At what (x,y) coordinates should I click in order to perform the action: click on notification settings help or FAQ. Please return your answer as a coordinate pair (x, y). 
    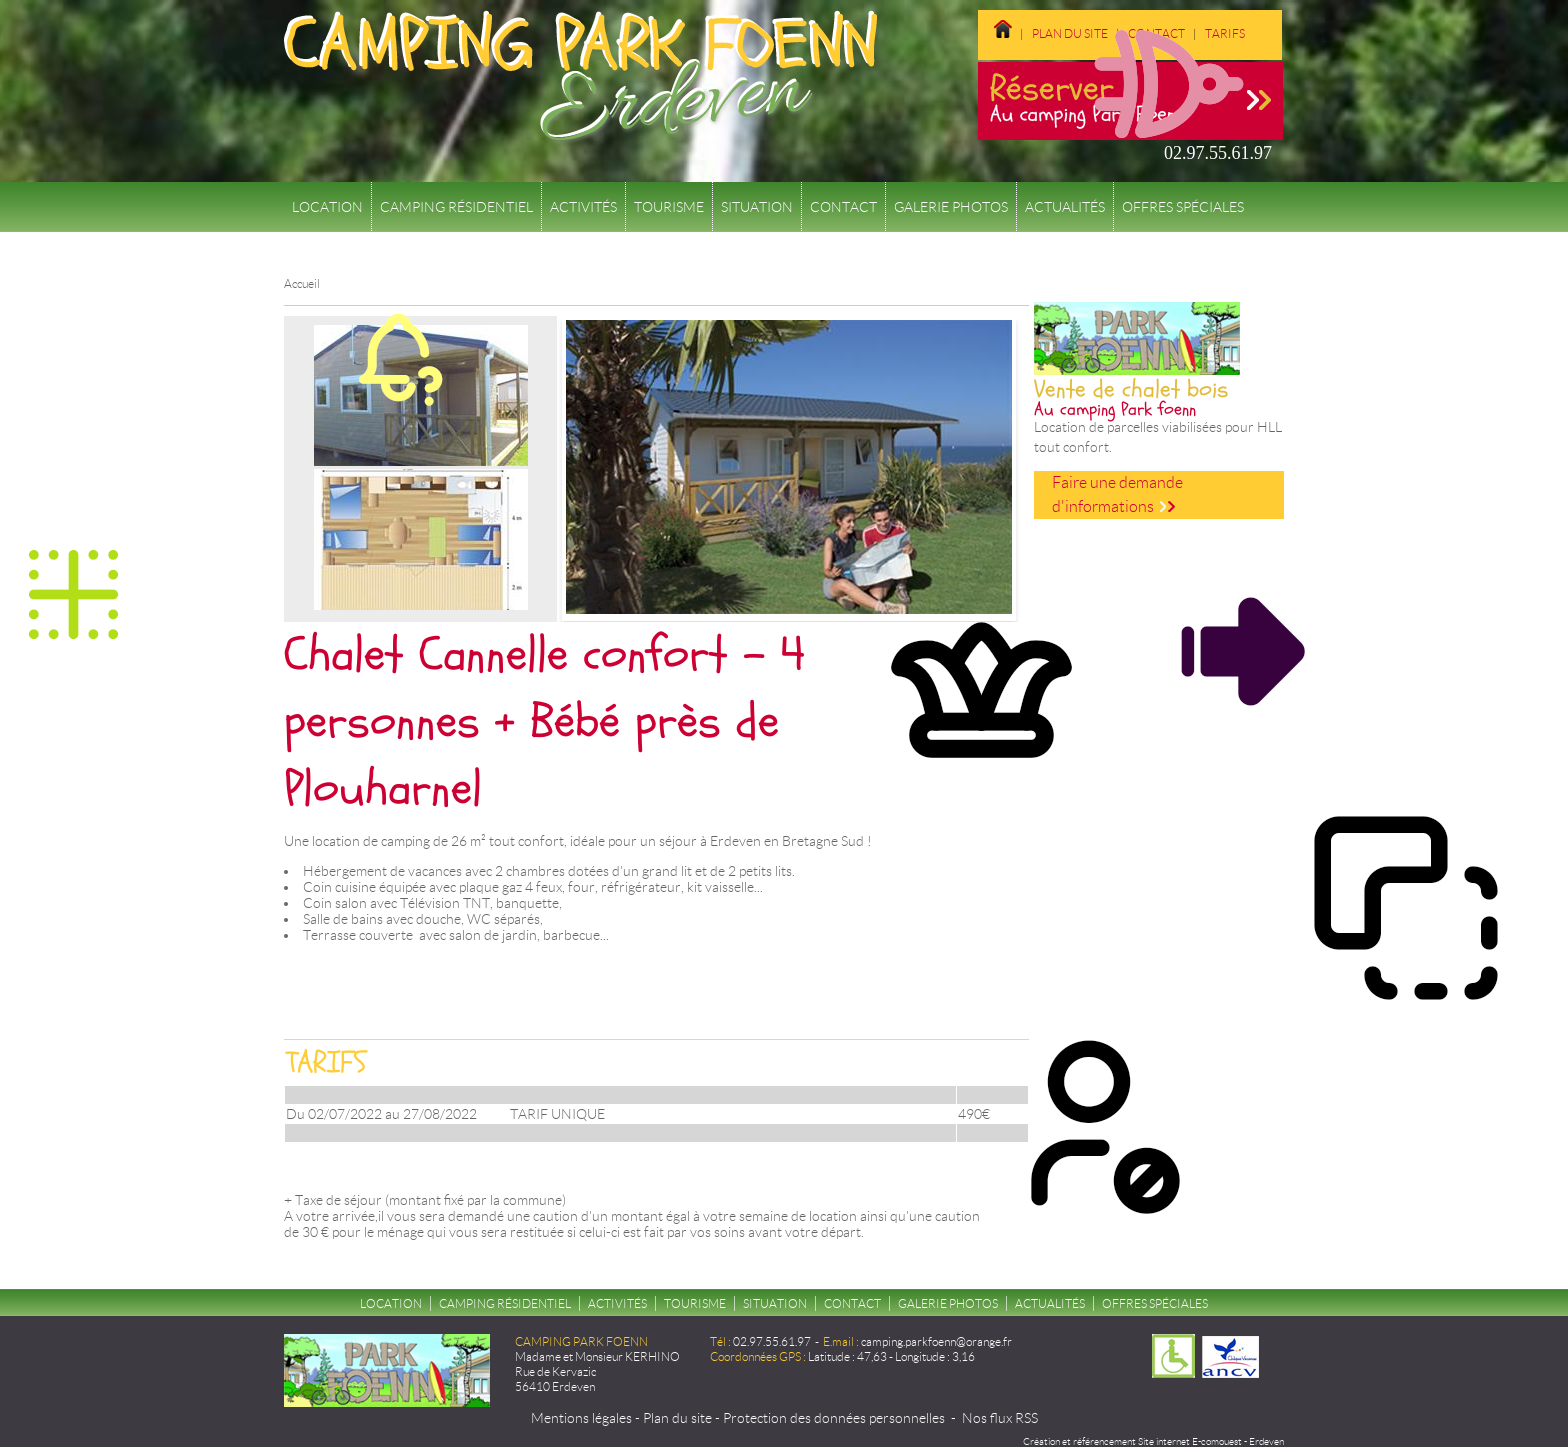
    Looking at the image, I should click on (398, 357).